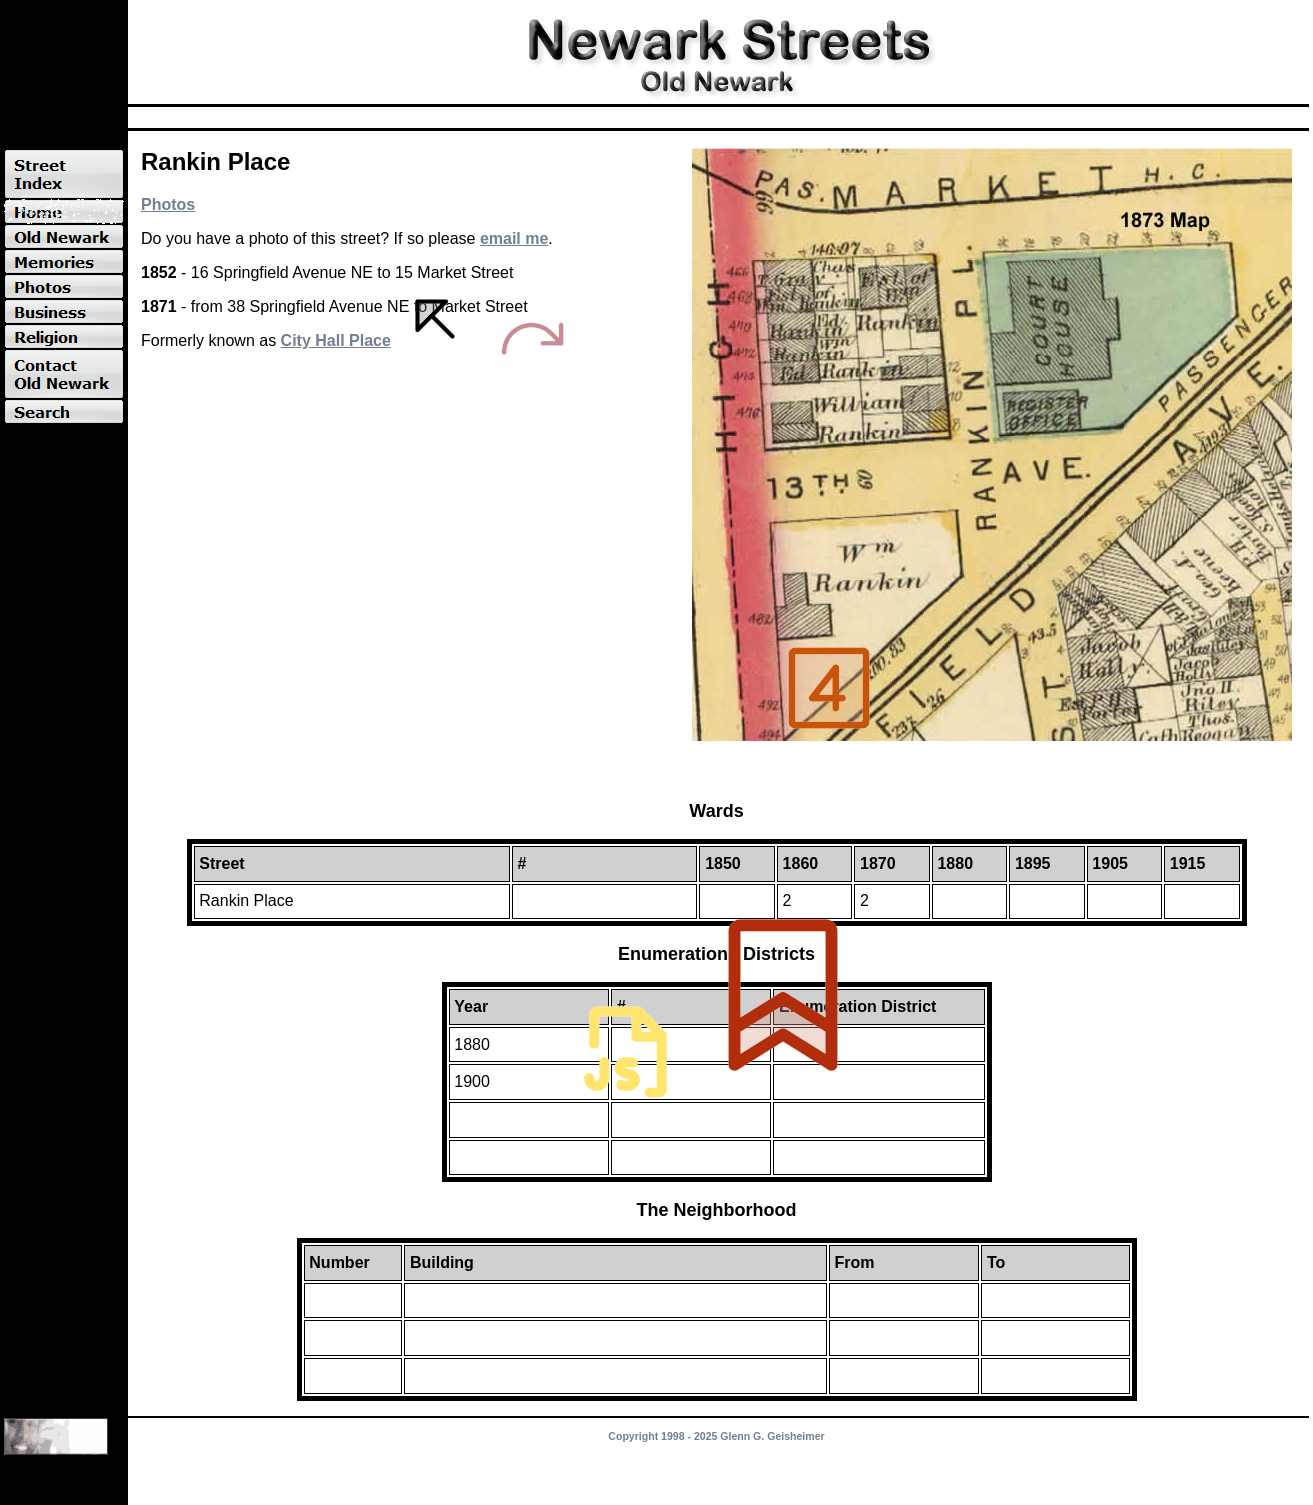  Describe the element at coordinates (531, 336) in the screenshot. I see `redo last action` at that location.